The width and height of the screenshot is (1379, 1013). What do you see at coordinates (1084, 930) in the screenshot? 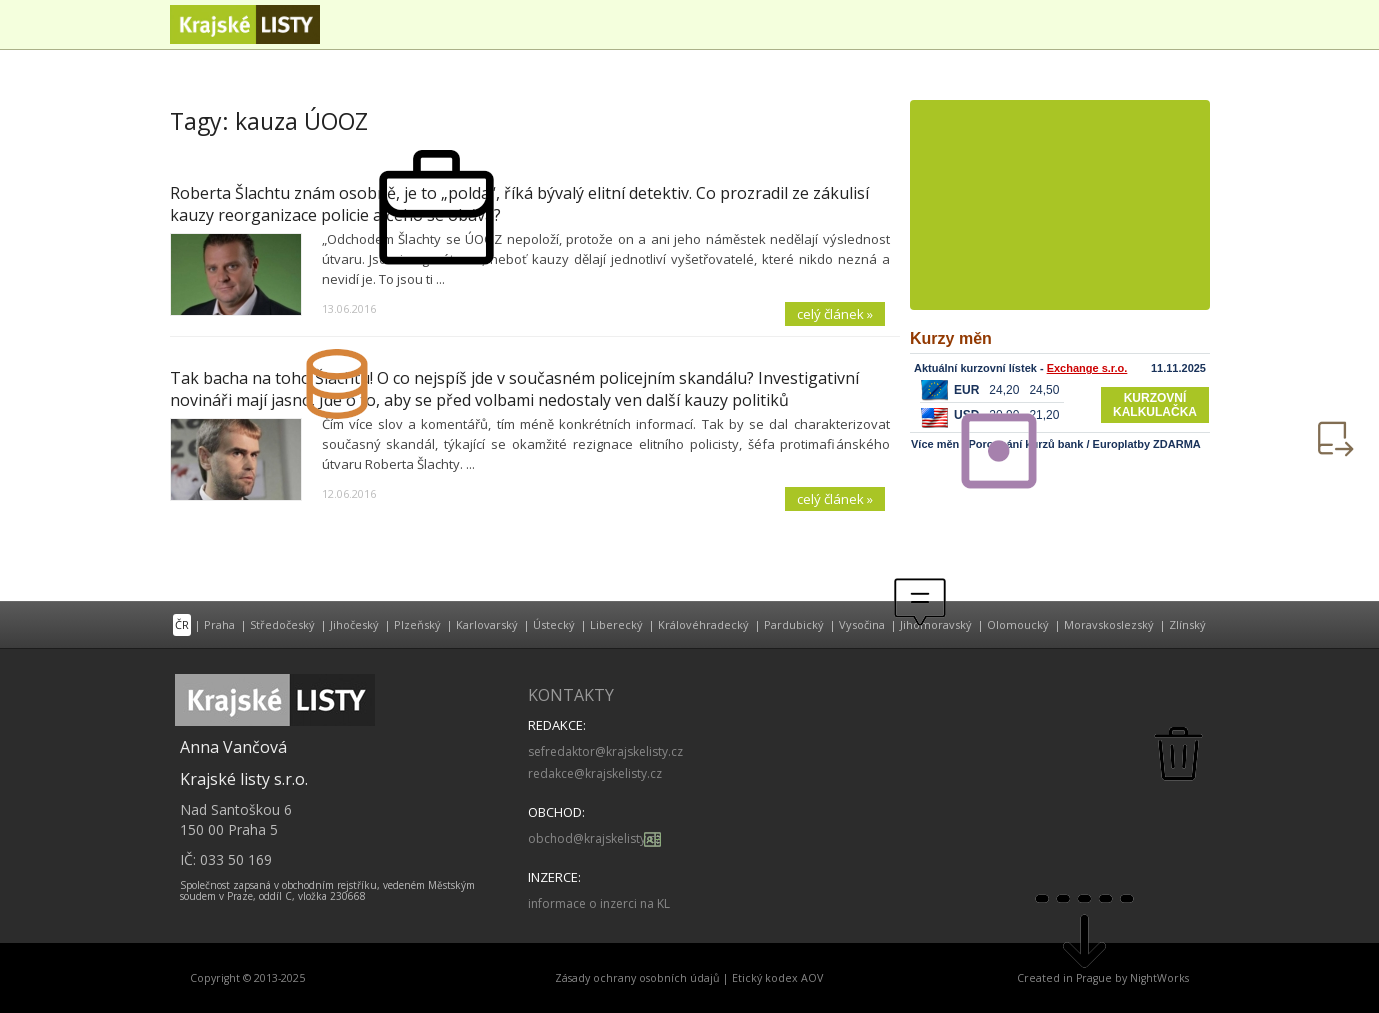
I see `expand collapsed content below` at bounding box center [1084, 930].